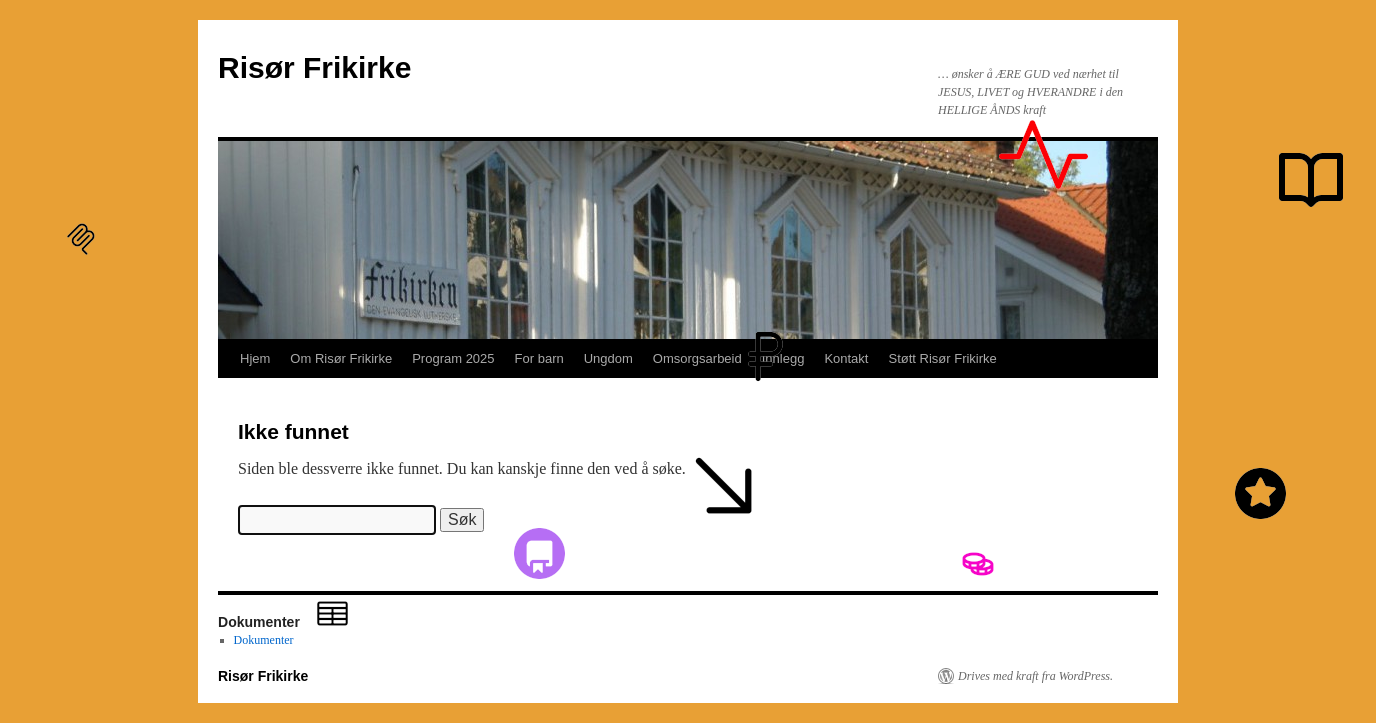 The image size is (1376, 723). I want to click on view your coin balance or currency, so click(978, 564).